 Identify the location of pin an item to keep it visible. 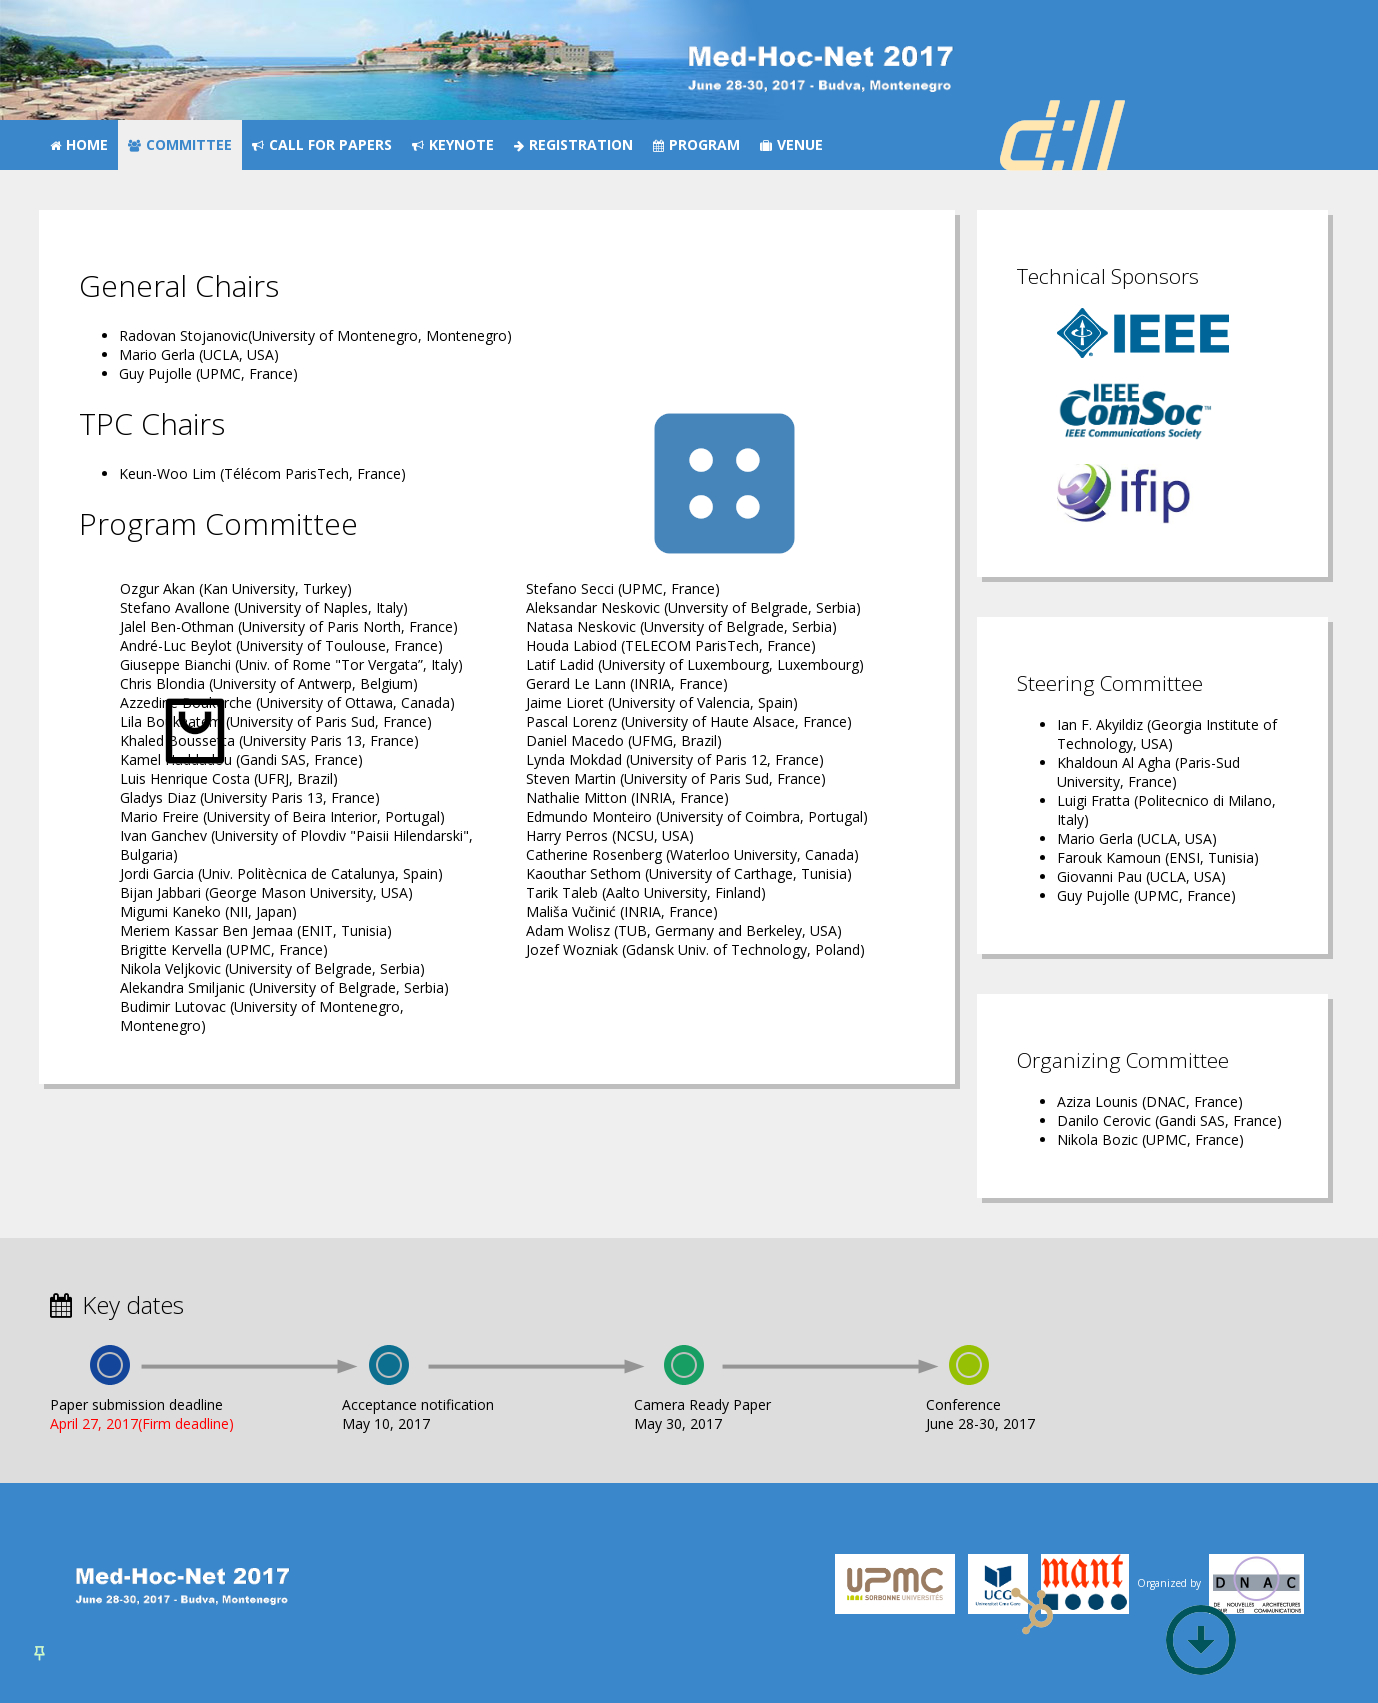
(39, 1652).